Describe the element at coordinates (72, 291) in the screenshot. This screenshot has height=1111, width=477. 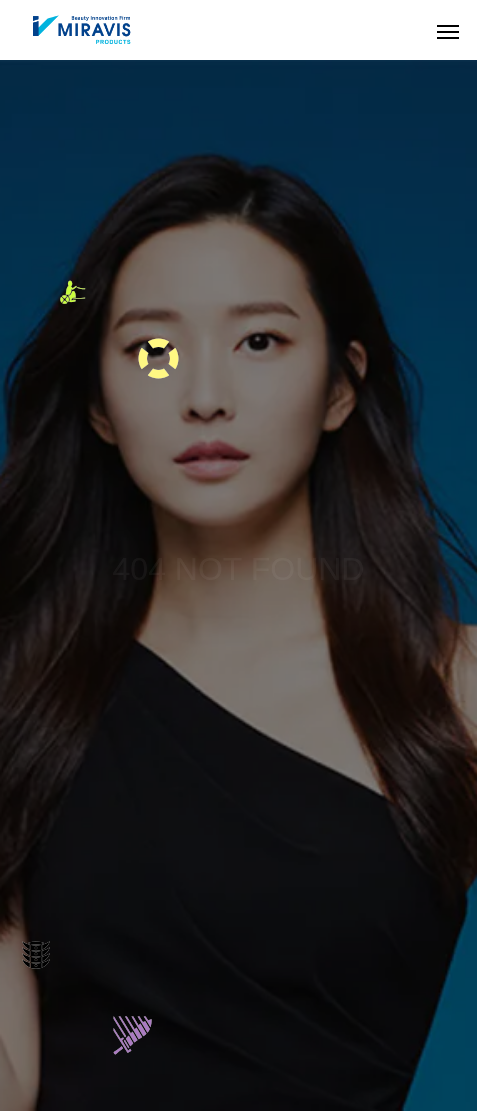
I see `select chariot unit in strategy game` at that location.